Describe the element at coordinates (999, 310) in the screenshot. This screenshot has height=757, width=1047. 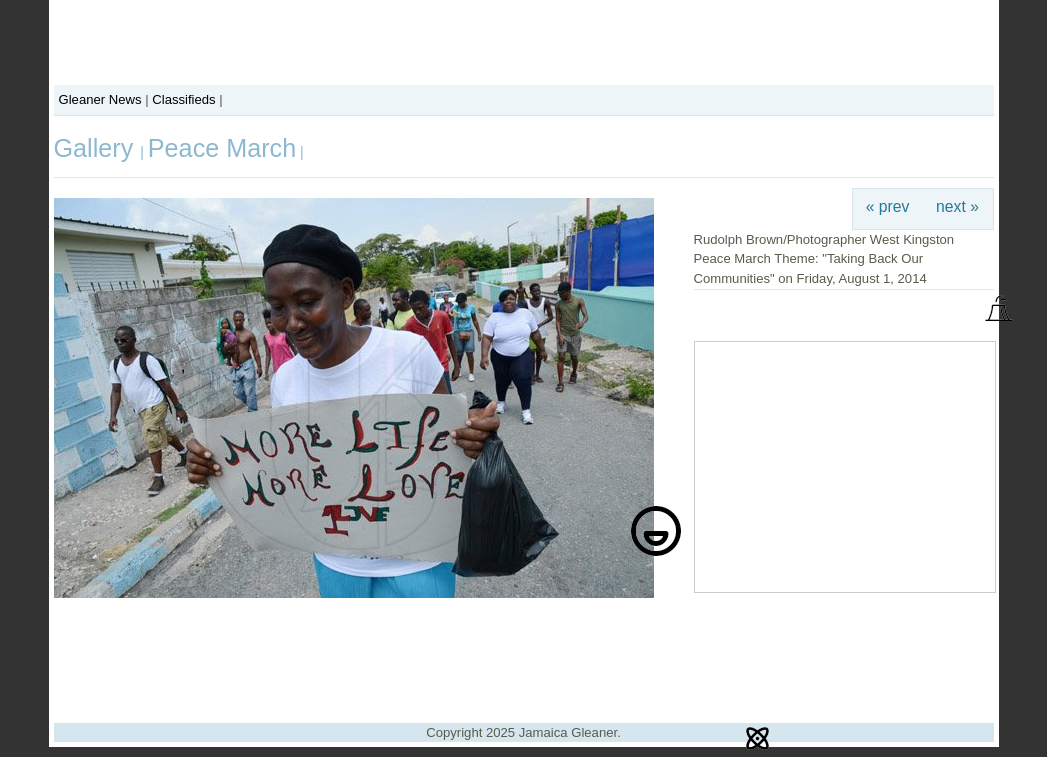
I see `view nuclear power plant information` at that location.